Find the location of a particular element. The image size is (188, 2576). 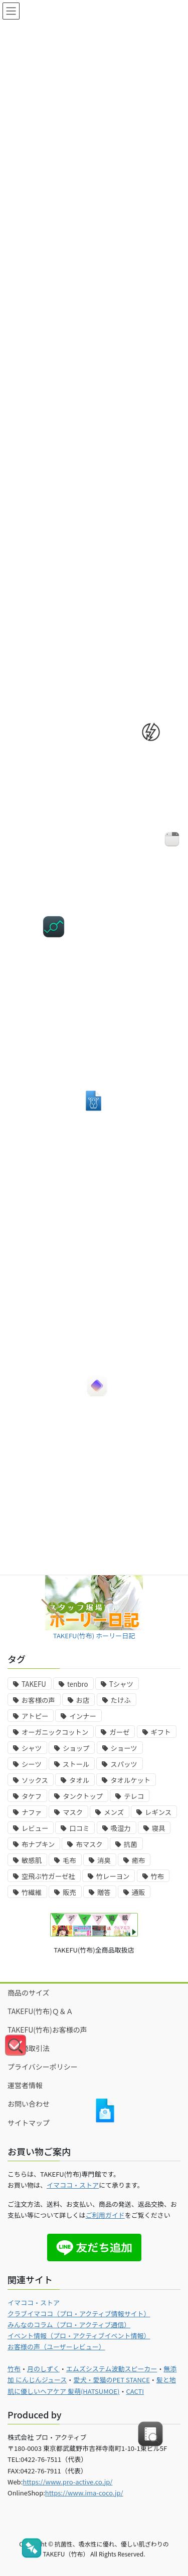

view system logs and activity history is located at coordinates (150, 2434).